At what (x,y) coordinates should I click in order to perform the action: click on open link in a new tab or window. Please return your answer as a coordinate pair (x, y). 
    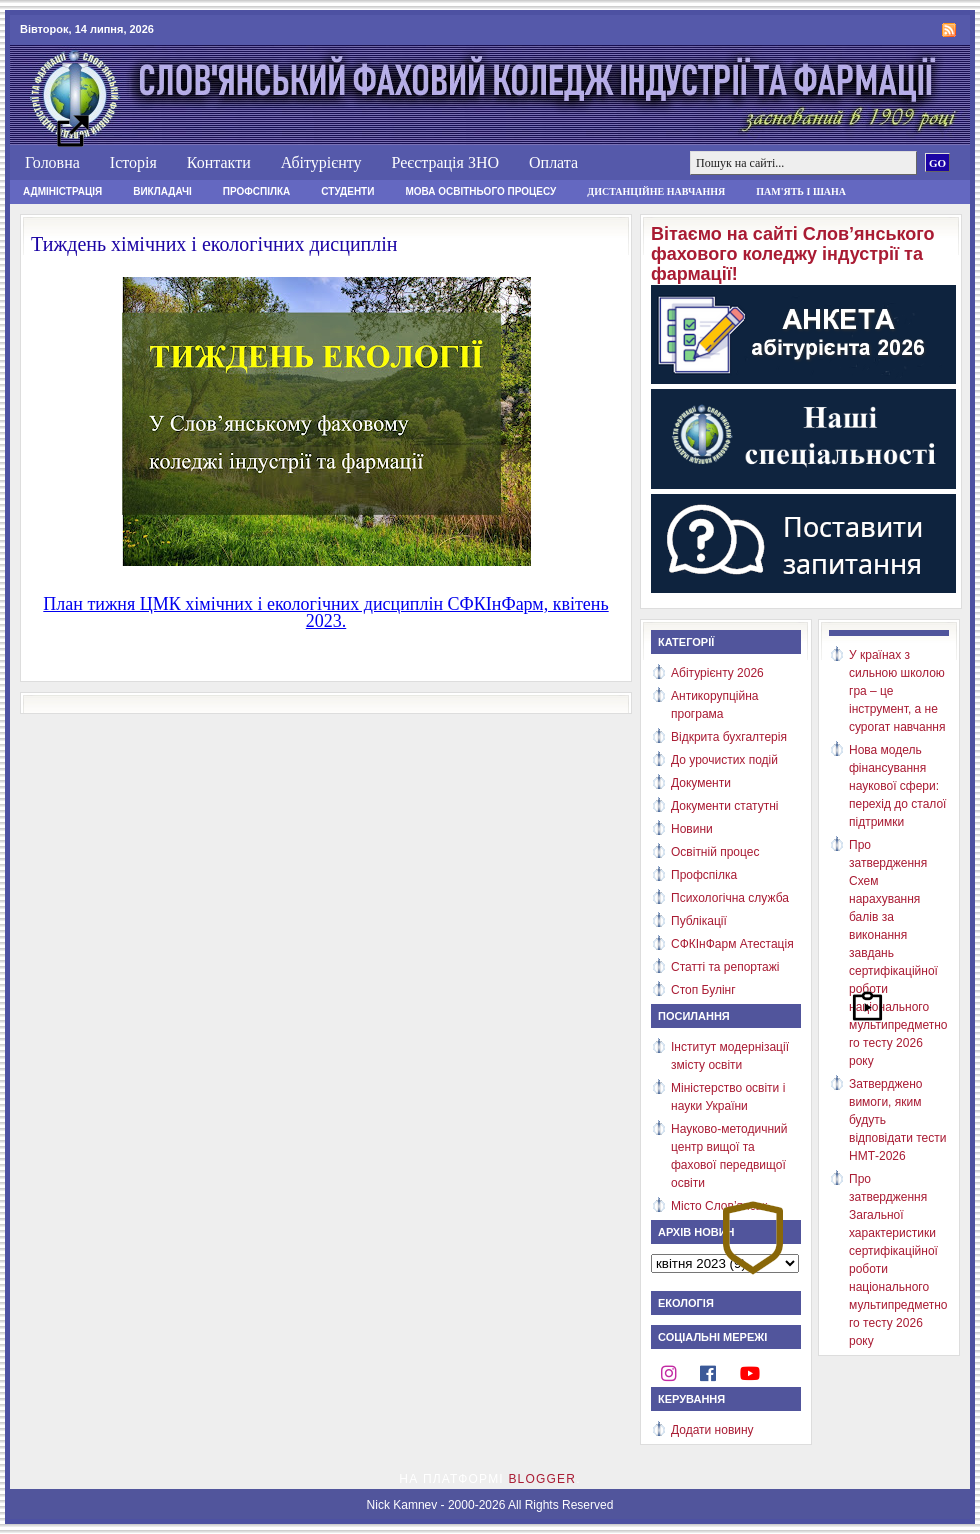
    Looking at the image, I should click on (73, 131).